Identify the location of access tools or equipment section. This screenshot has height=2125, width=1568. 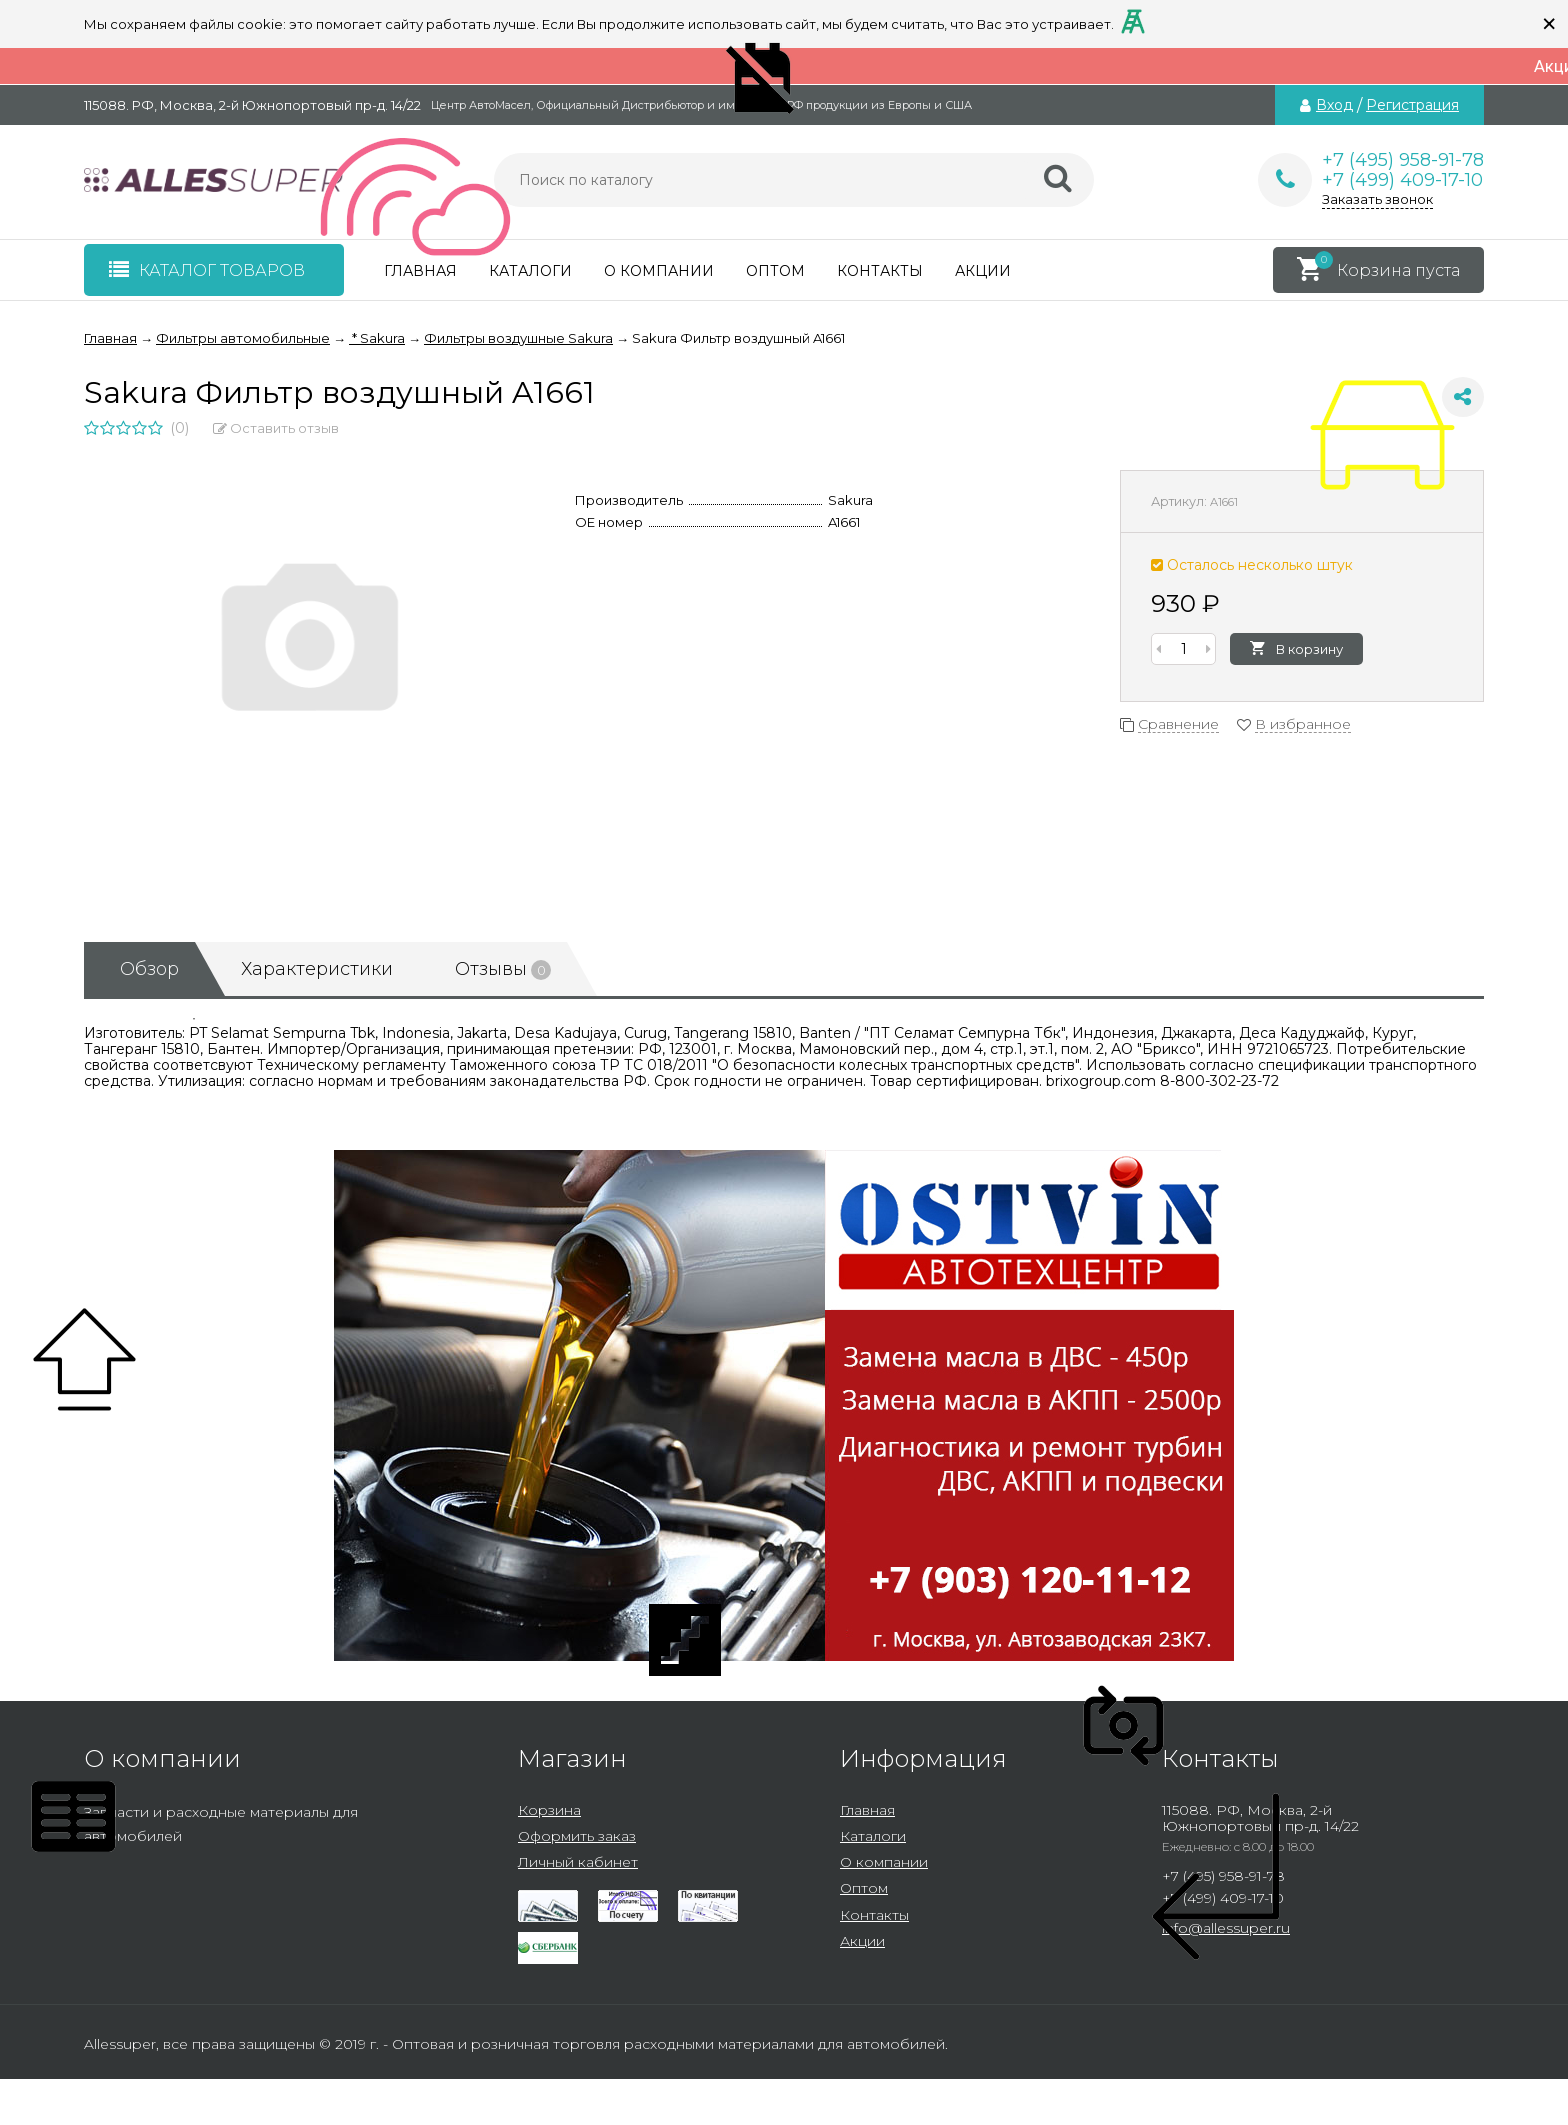
(1133, 21).